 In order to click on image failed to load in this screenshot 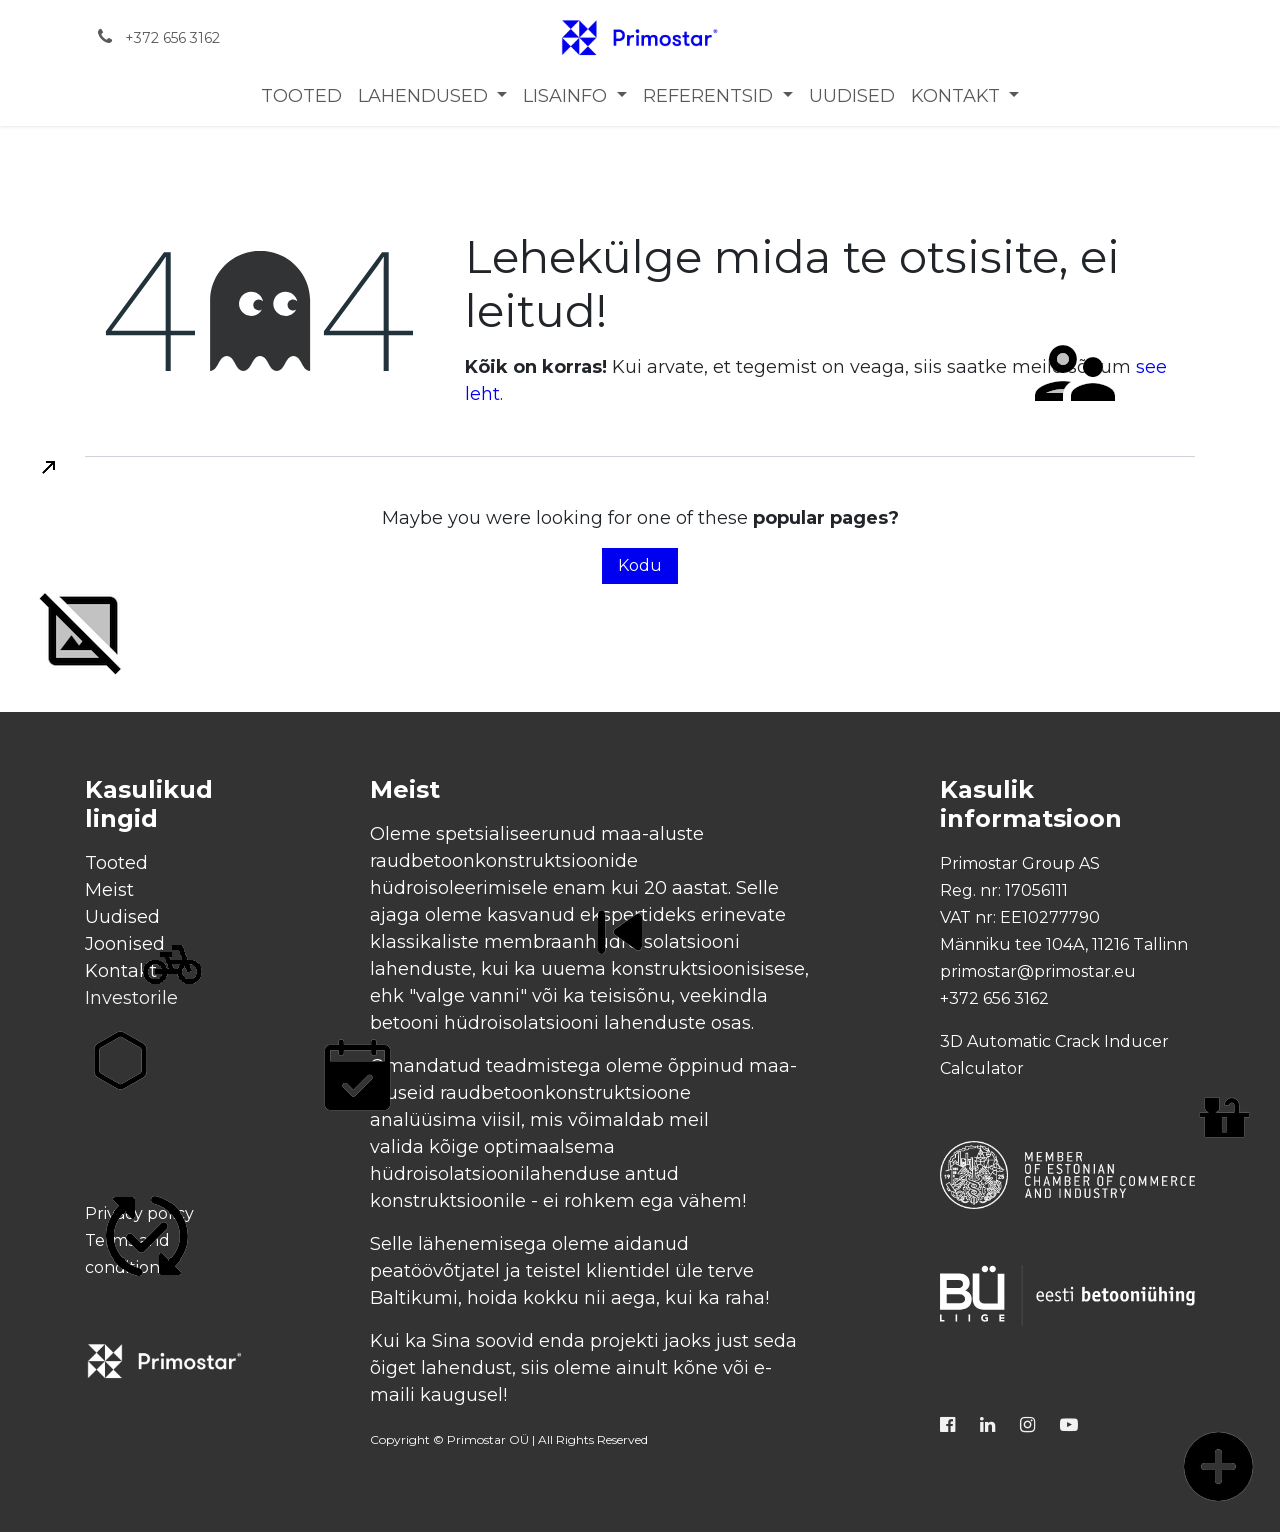, I will do `click(83, 631)`.